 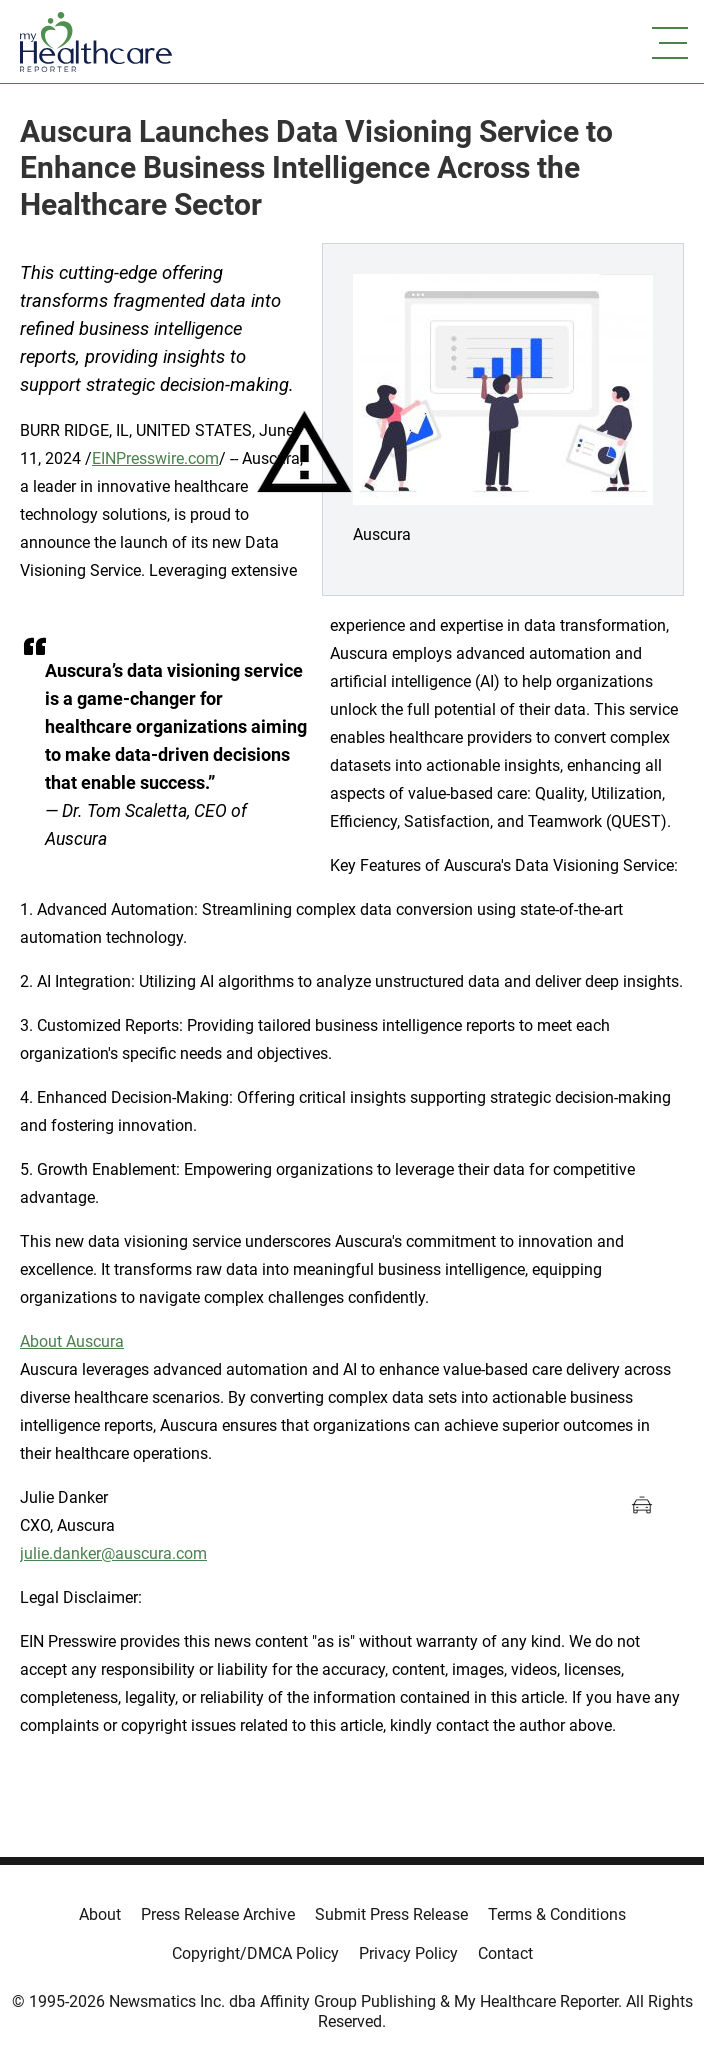 What do you see at coordinates (642, 1506) in the screenshot?
I see `contact or locate emergency services` at bounding box center [642, 1506].